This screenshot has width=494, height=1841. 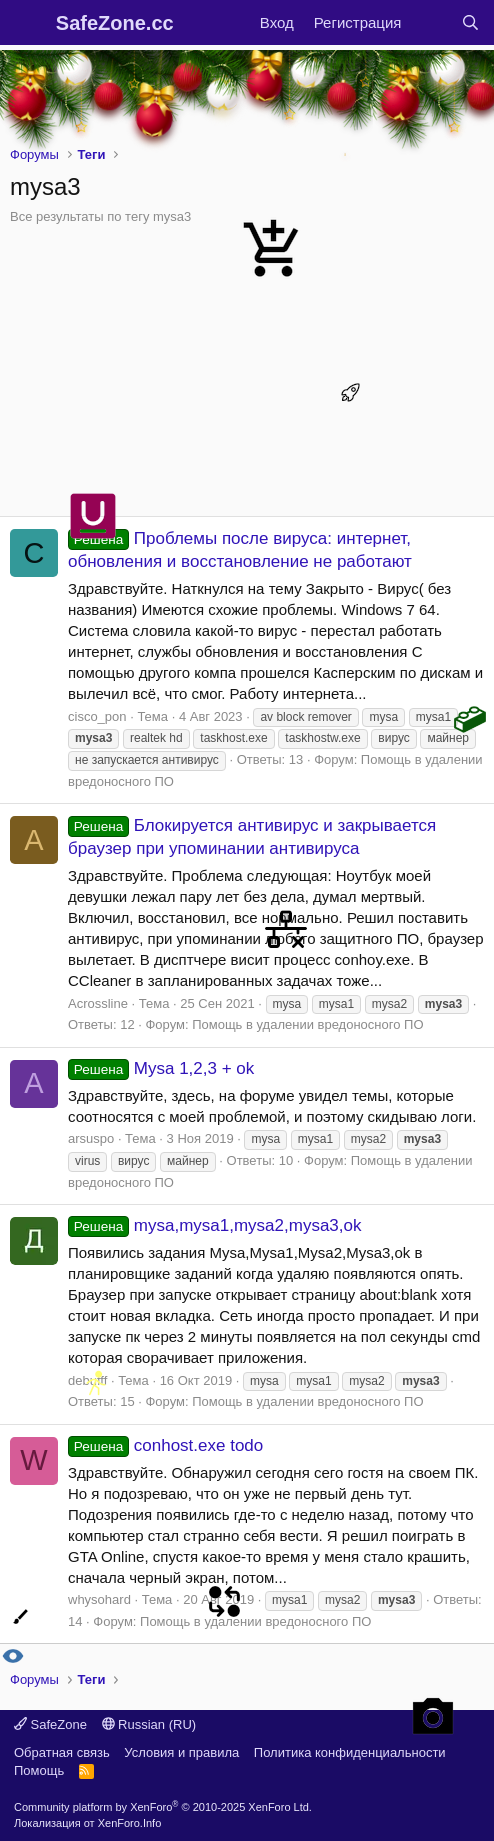 What do you see at coordinates (350, 392) in the screenshot?
I see `launch or deploy an application` at bounding box center [350, 392].